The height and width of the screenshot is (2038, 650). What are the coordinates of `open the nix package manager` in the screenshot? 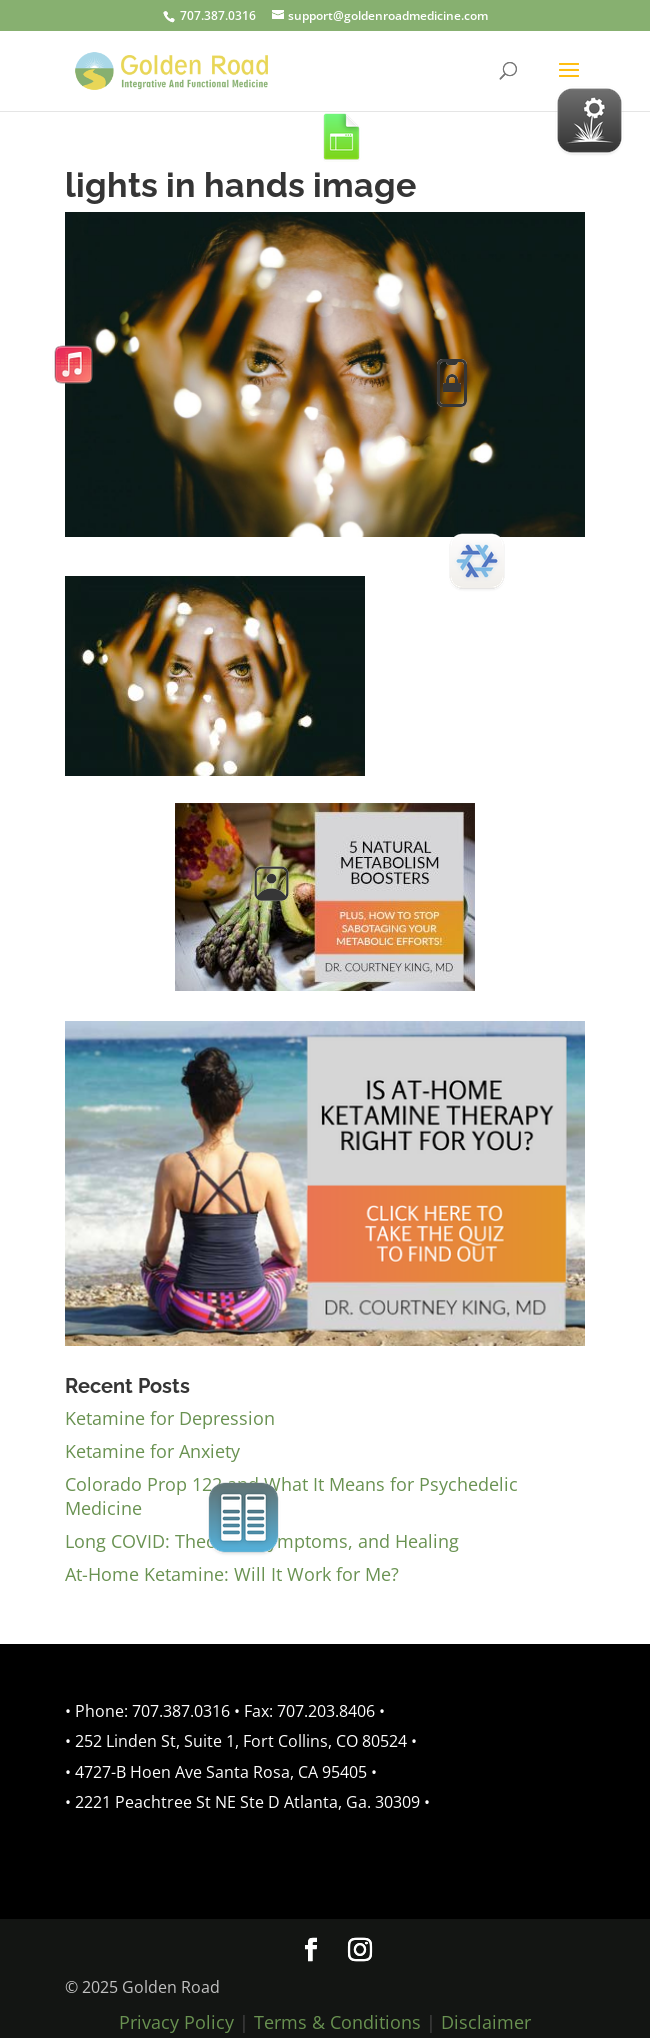 It's located at (477, 561).